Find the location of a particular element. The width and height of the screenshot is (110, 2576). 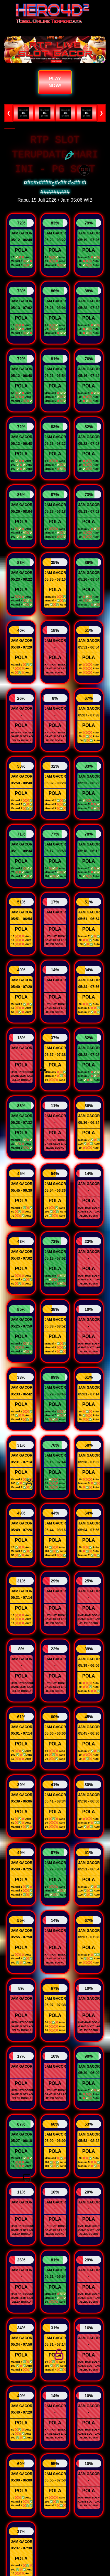

access shape tools or drawing options is located at coordinates (43, 1069).